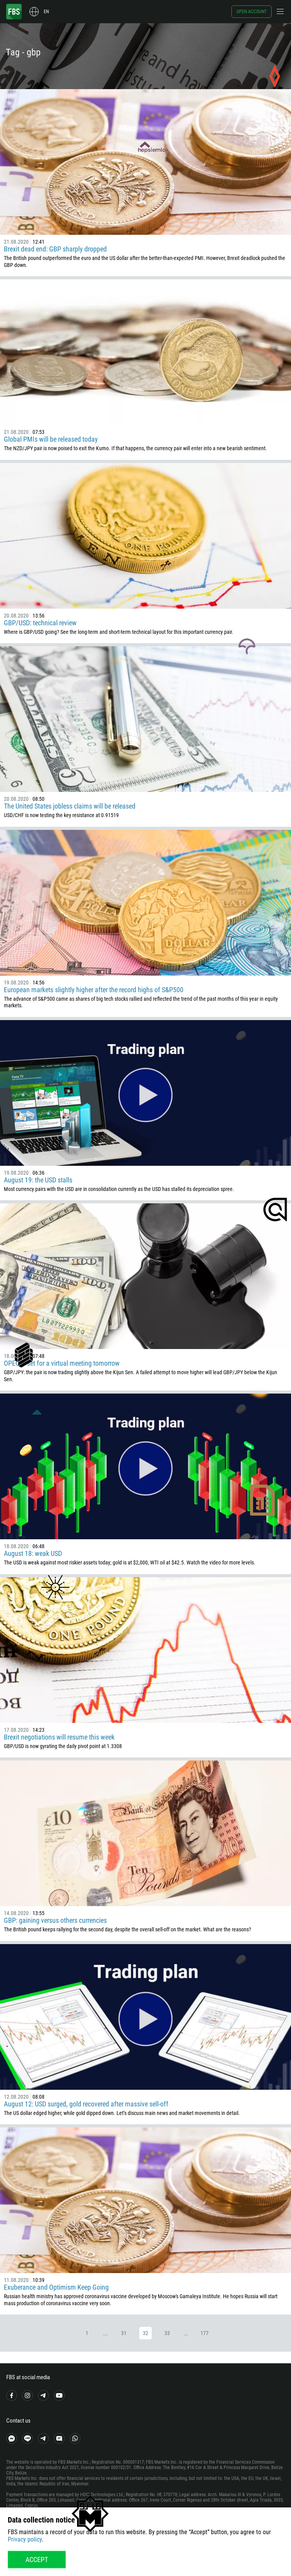  What do you see at coordinates (153, 147) in the screenshot?
I see `open the Hepsiemlak real estate app` at bounding box center [153, 147].